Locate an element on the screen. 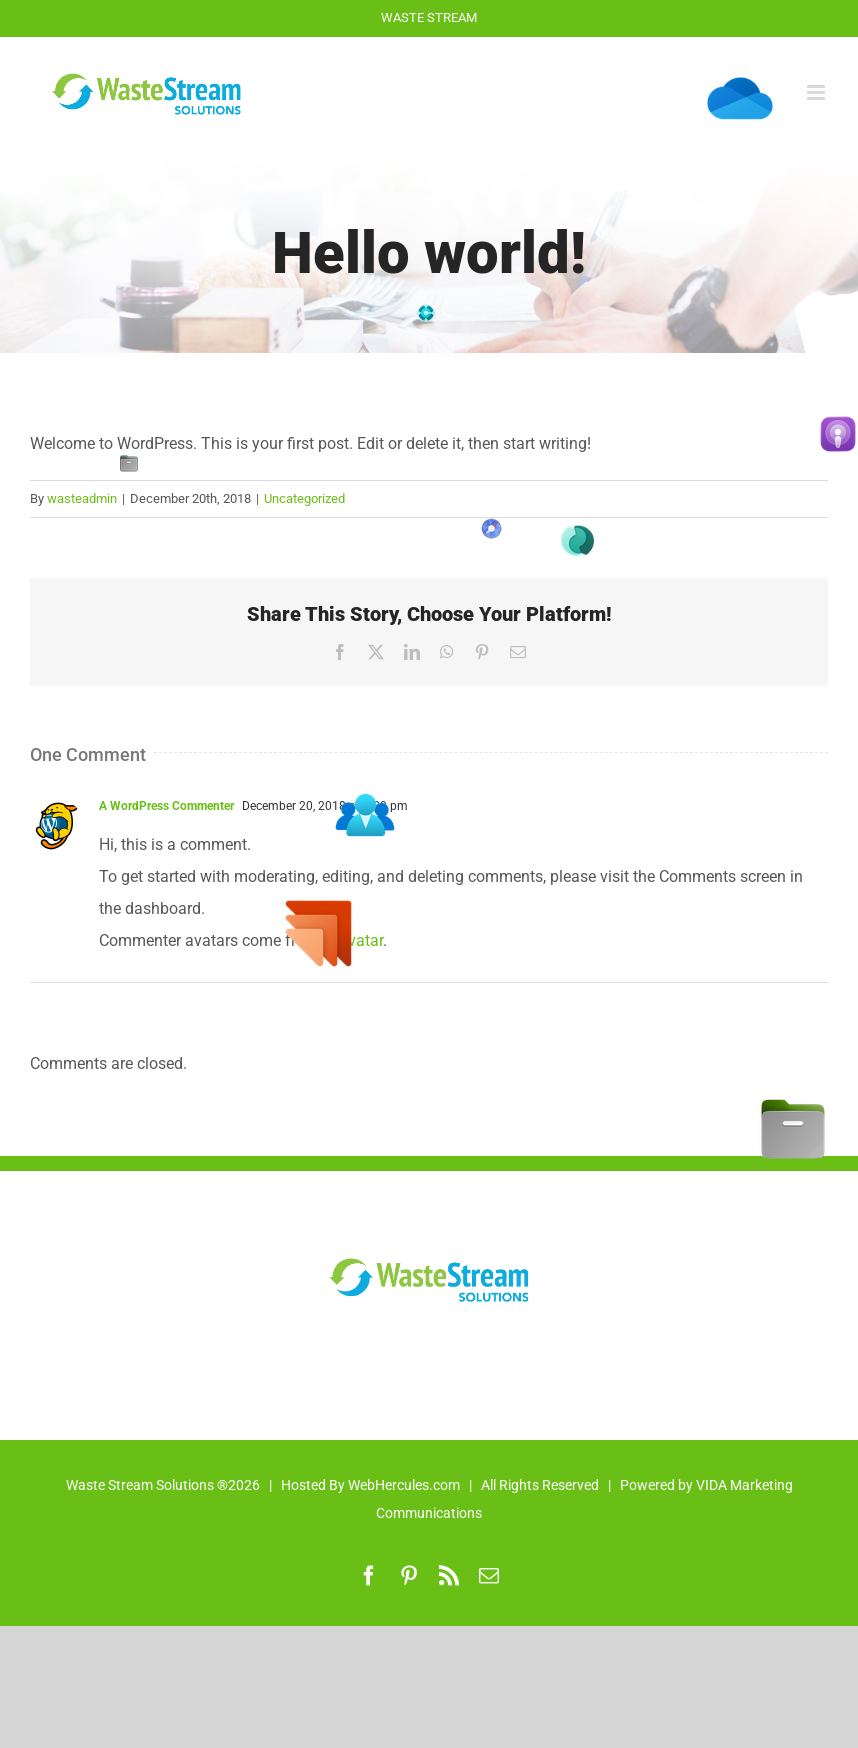 Image resolution: width=858 pixels, height=1748 pixels. open the marketing app is located at coordinates (318, 933).